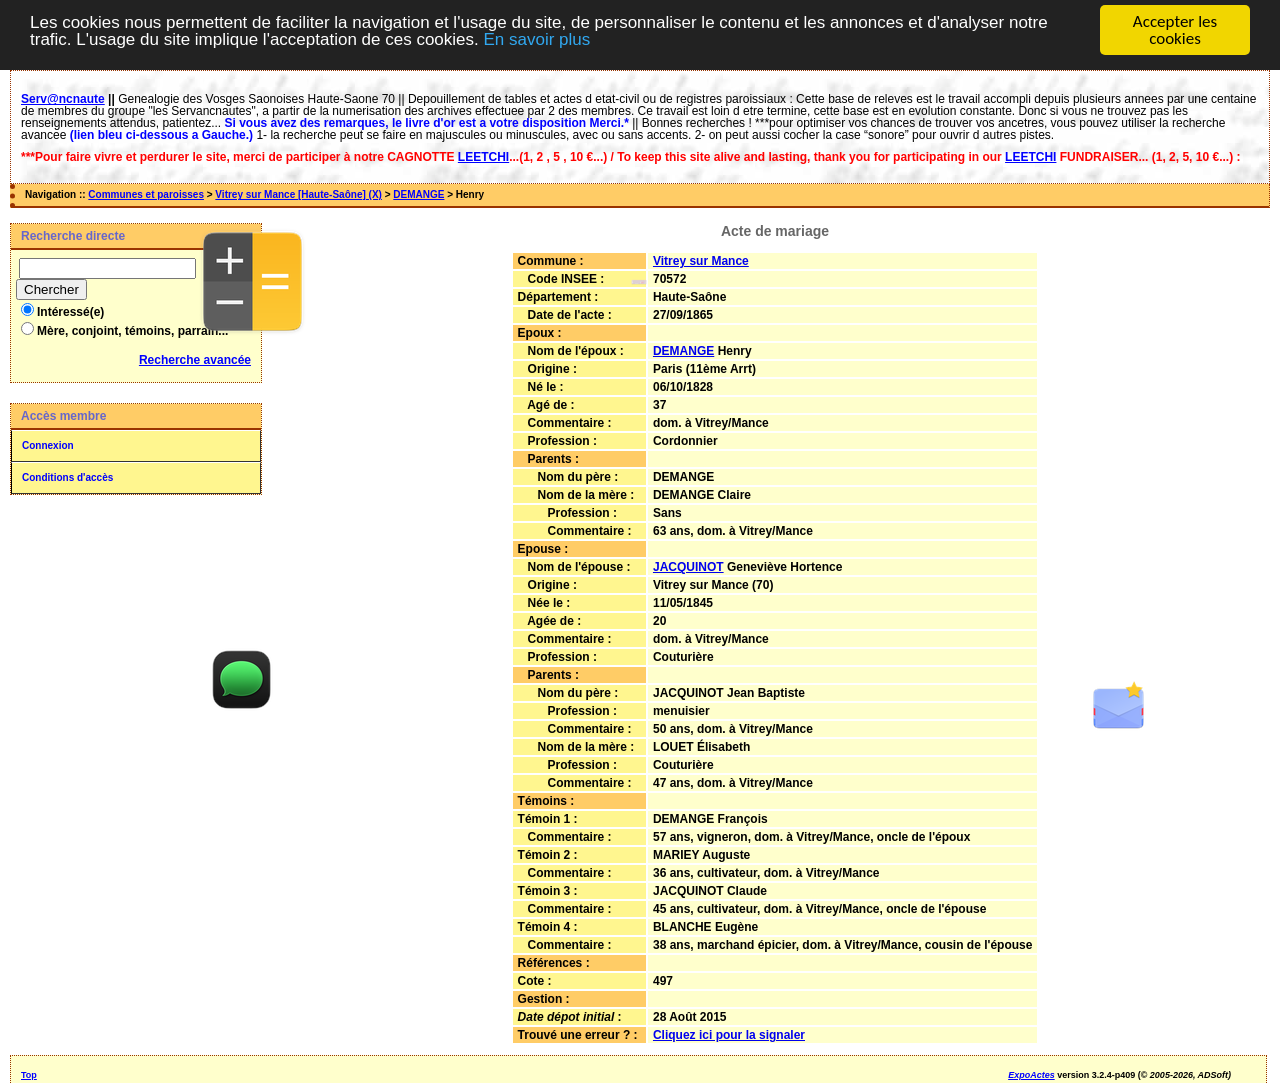 The height and width of the screenshot is (1083, 1280). Describe the element at coordinates (241, 679) in the screenshot. I see `open the messages app` at that location.